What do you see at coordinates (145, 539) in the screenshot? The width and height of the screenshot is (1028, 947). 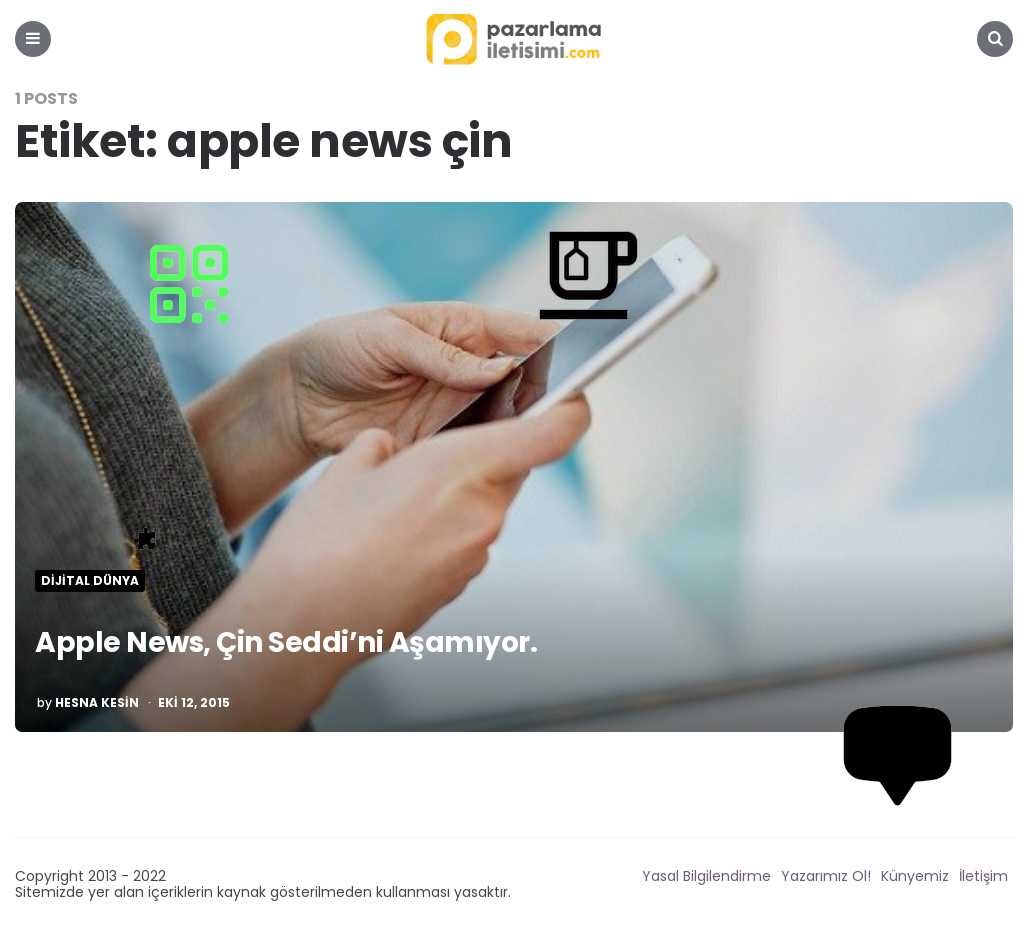 I see `access plugins or extensions` at bounding box center [145, 539].